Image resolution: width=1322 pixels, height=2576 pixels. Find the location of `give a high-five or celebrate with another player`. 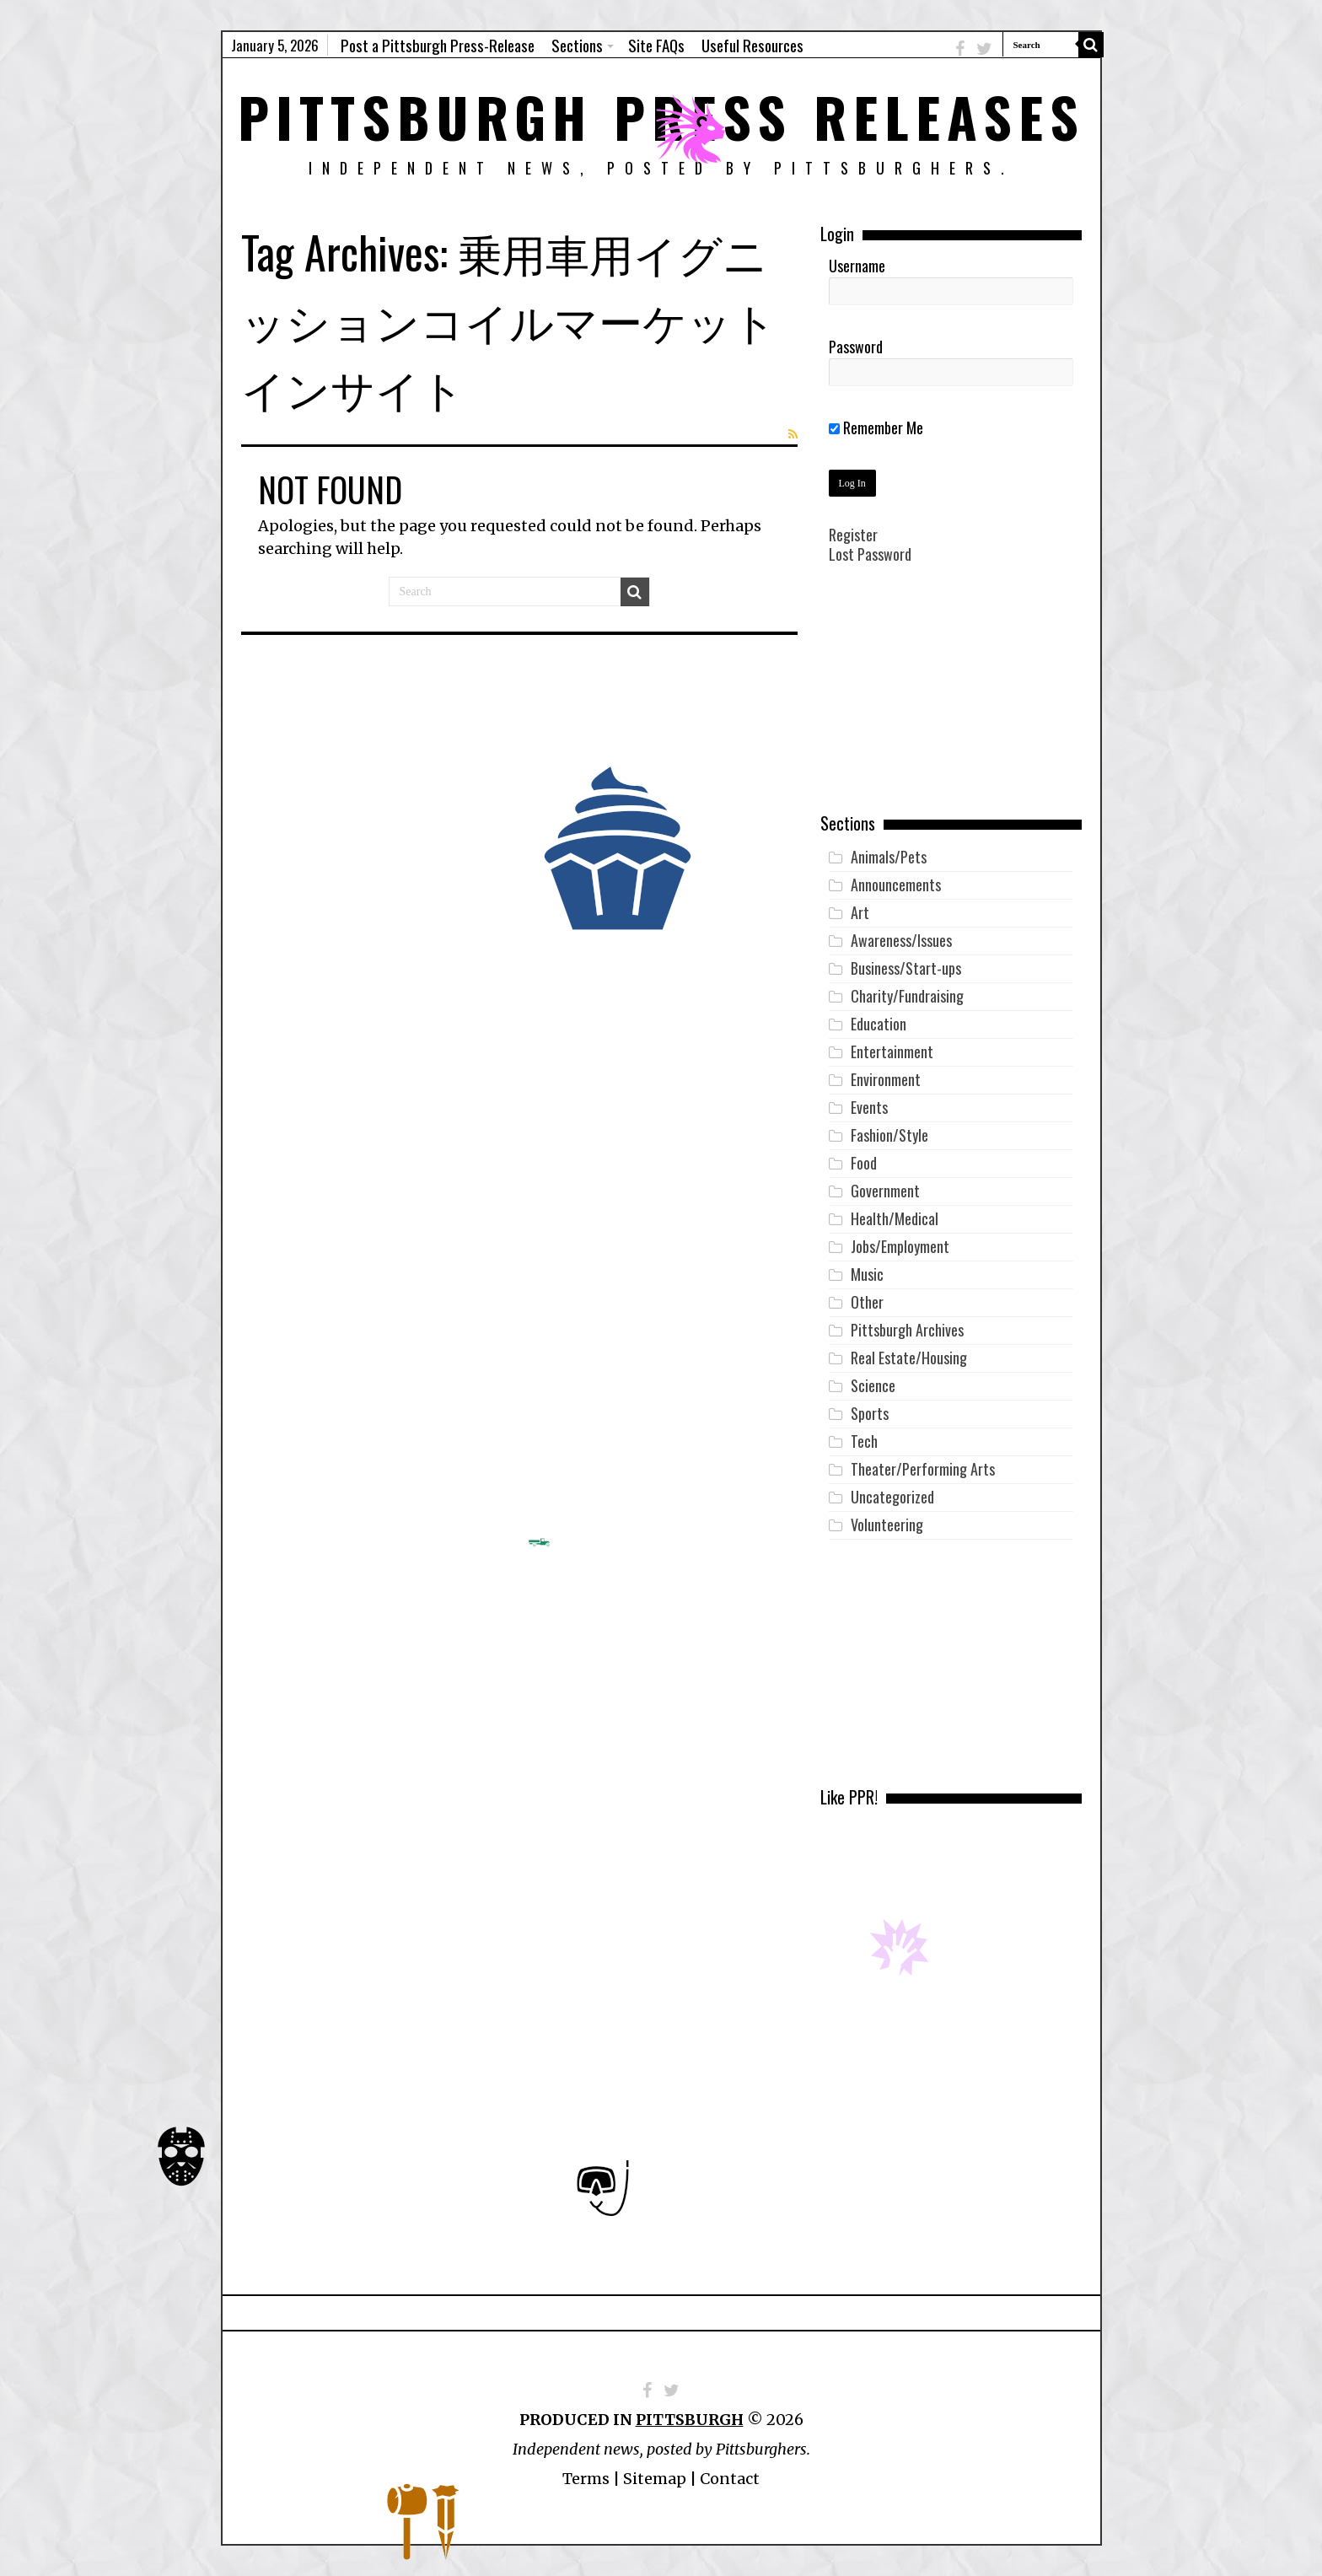

give a high-five or celebrate with another player is located at coordinates (899, 1948).